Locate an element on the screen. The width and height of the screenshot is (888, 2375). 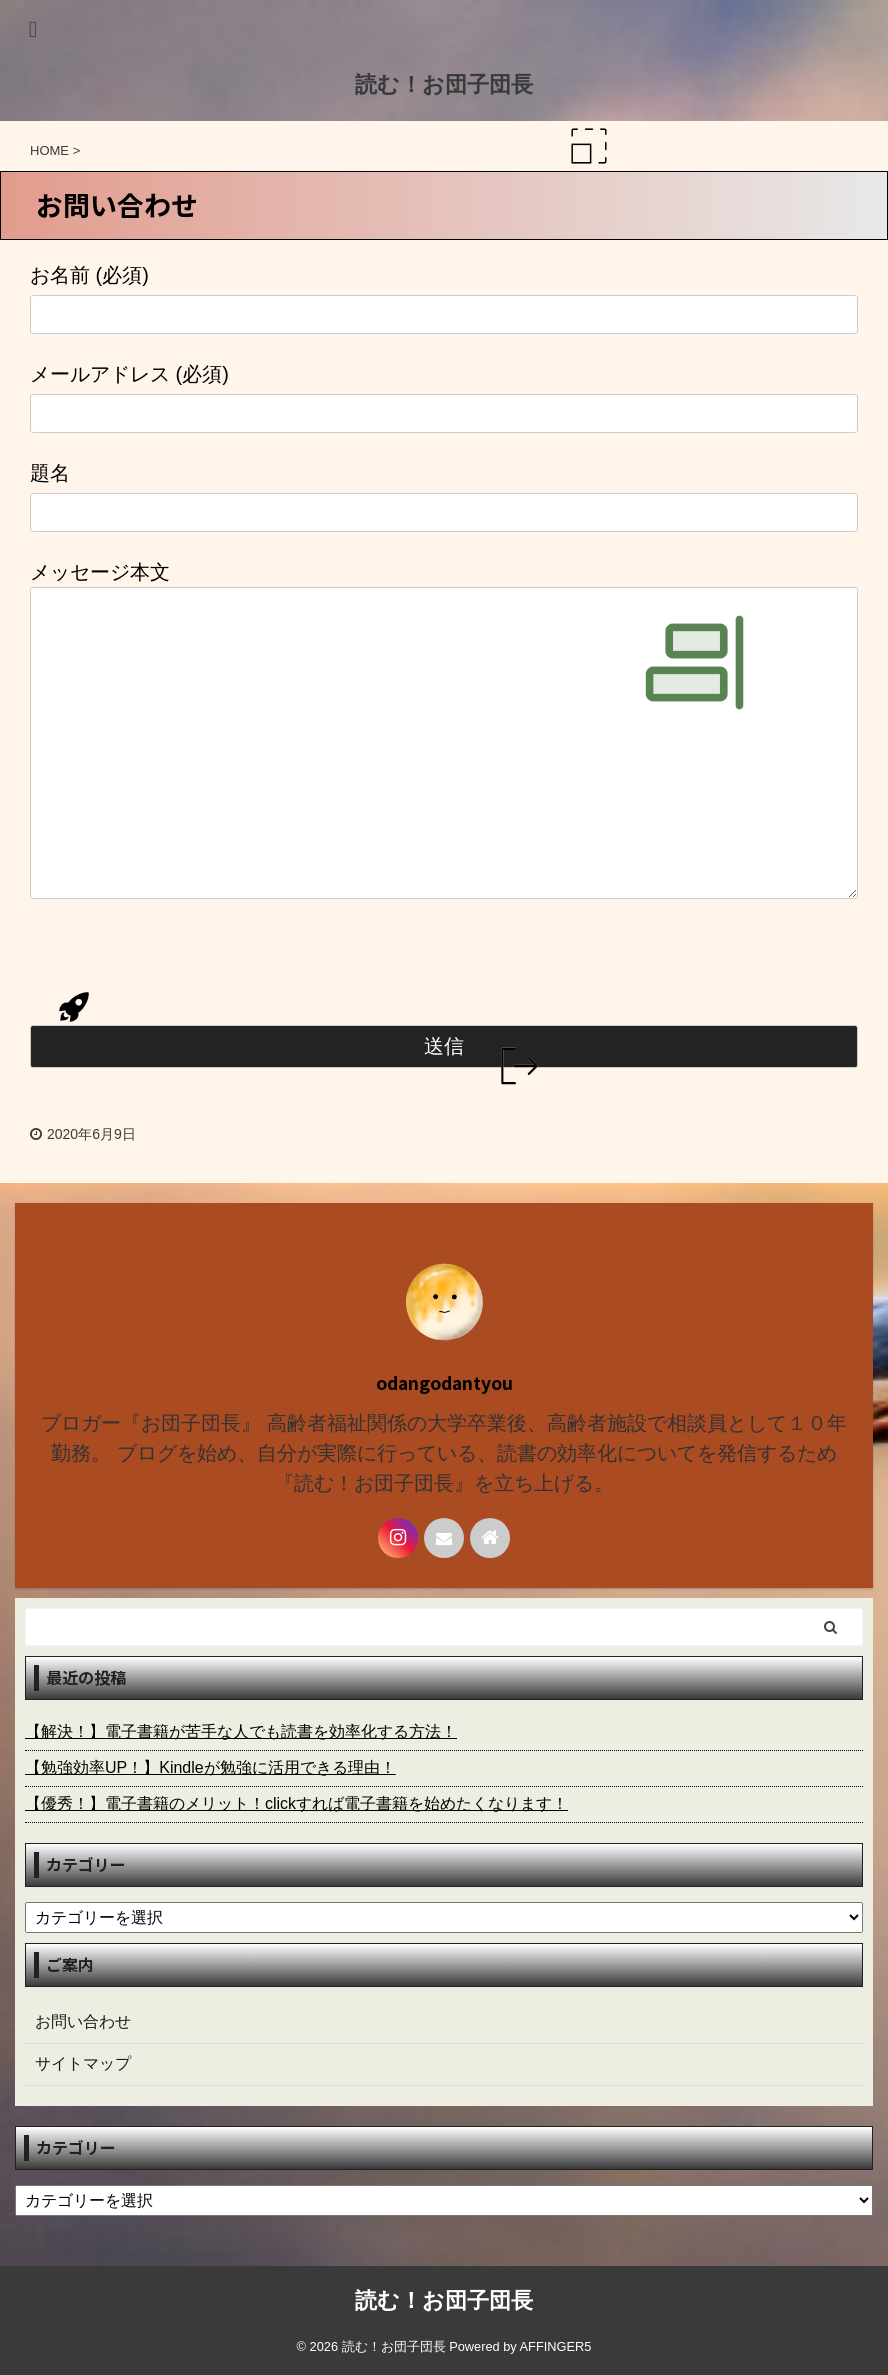
resize a window or element is located at coordinates (589, 146).